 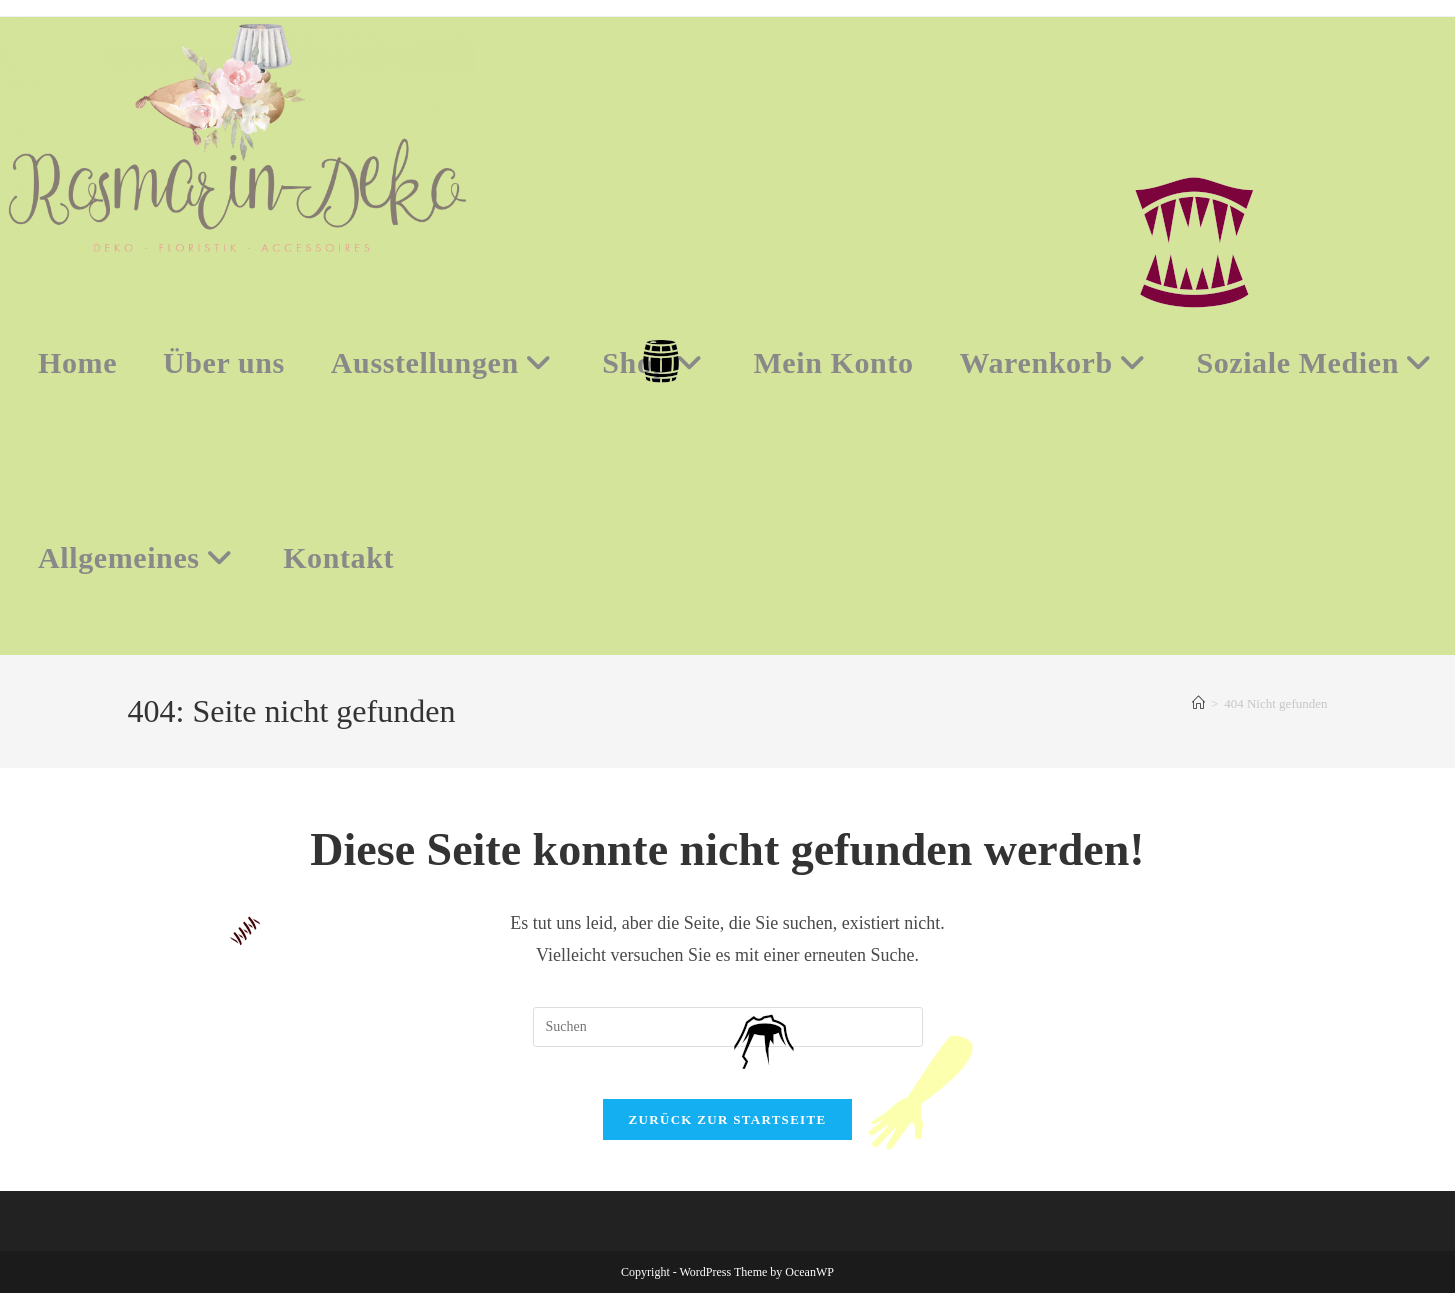 I want to click on indicates a volcano or volcanic area on a map, so click(x=764, y=1039).